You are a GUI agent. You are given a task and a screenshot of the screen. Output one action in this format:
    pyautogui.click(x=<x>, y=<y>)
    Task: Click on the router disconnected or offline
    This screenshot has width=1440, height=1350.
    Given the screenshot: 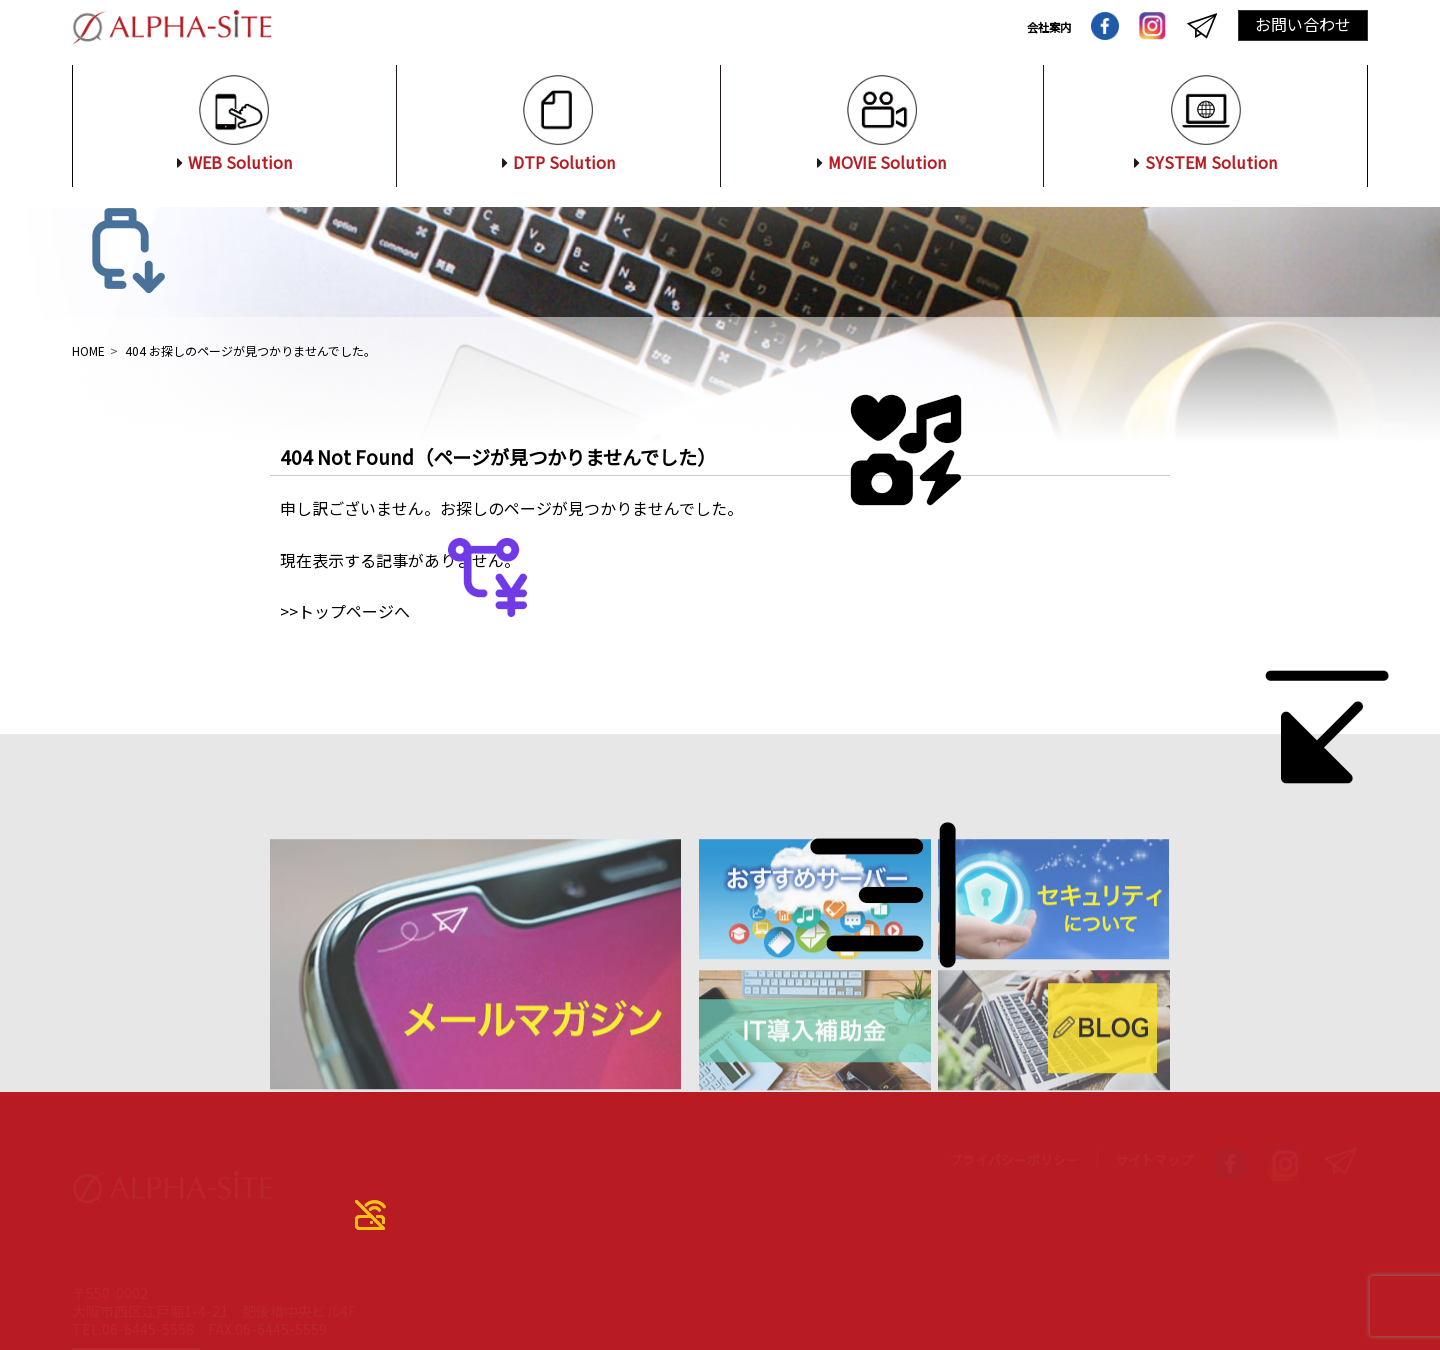 What is the action you would take?
    pyautogui.click(x=370, y=1215)
    